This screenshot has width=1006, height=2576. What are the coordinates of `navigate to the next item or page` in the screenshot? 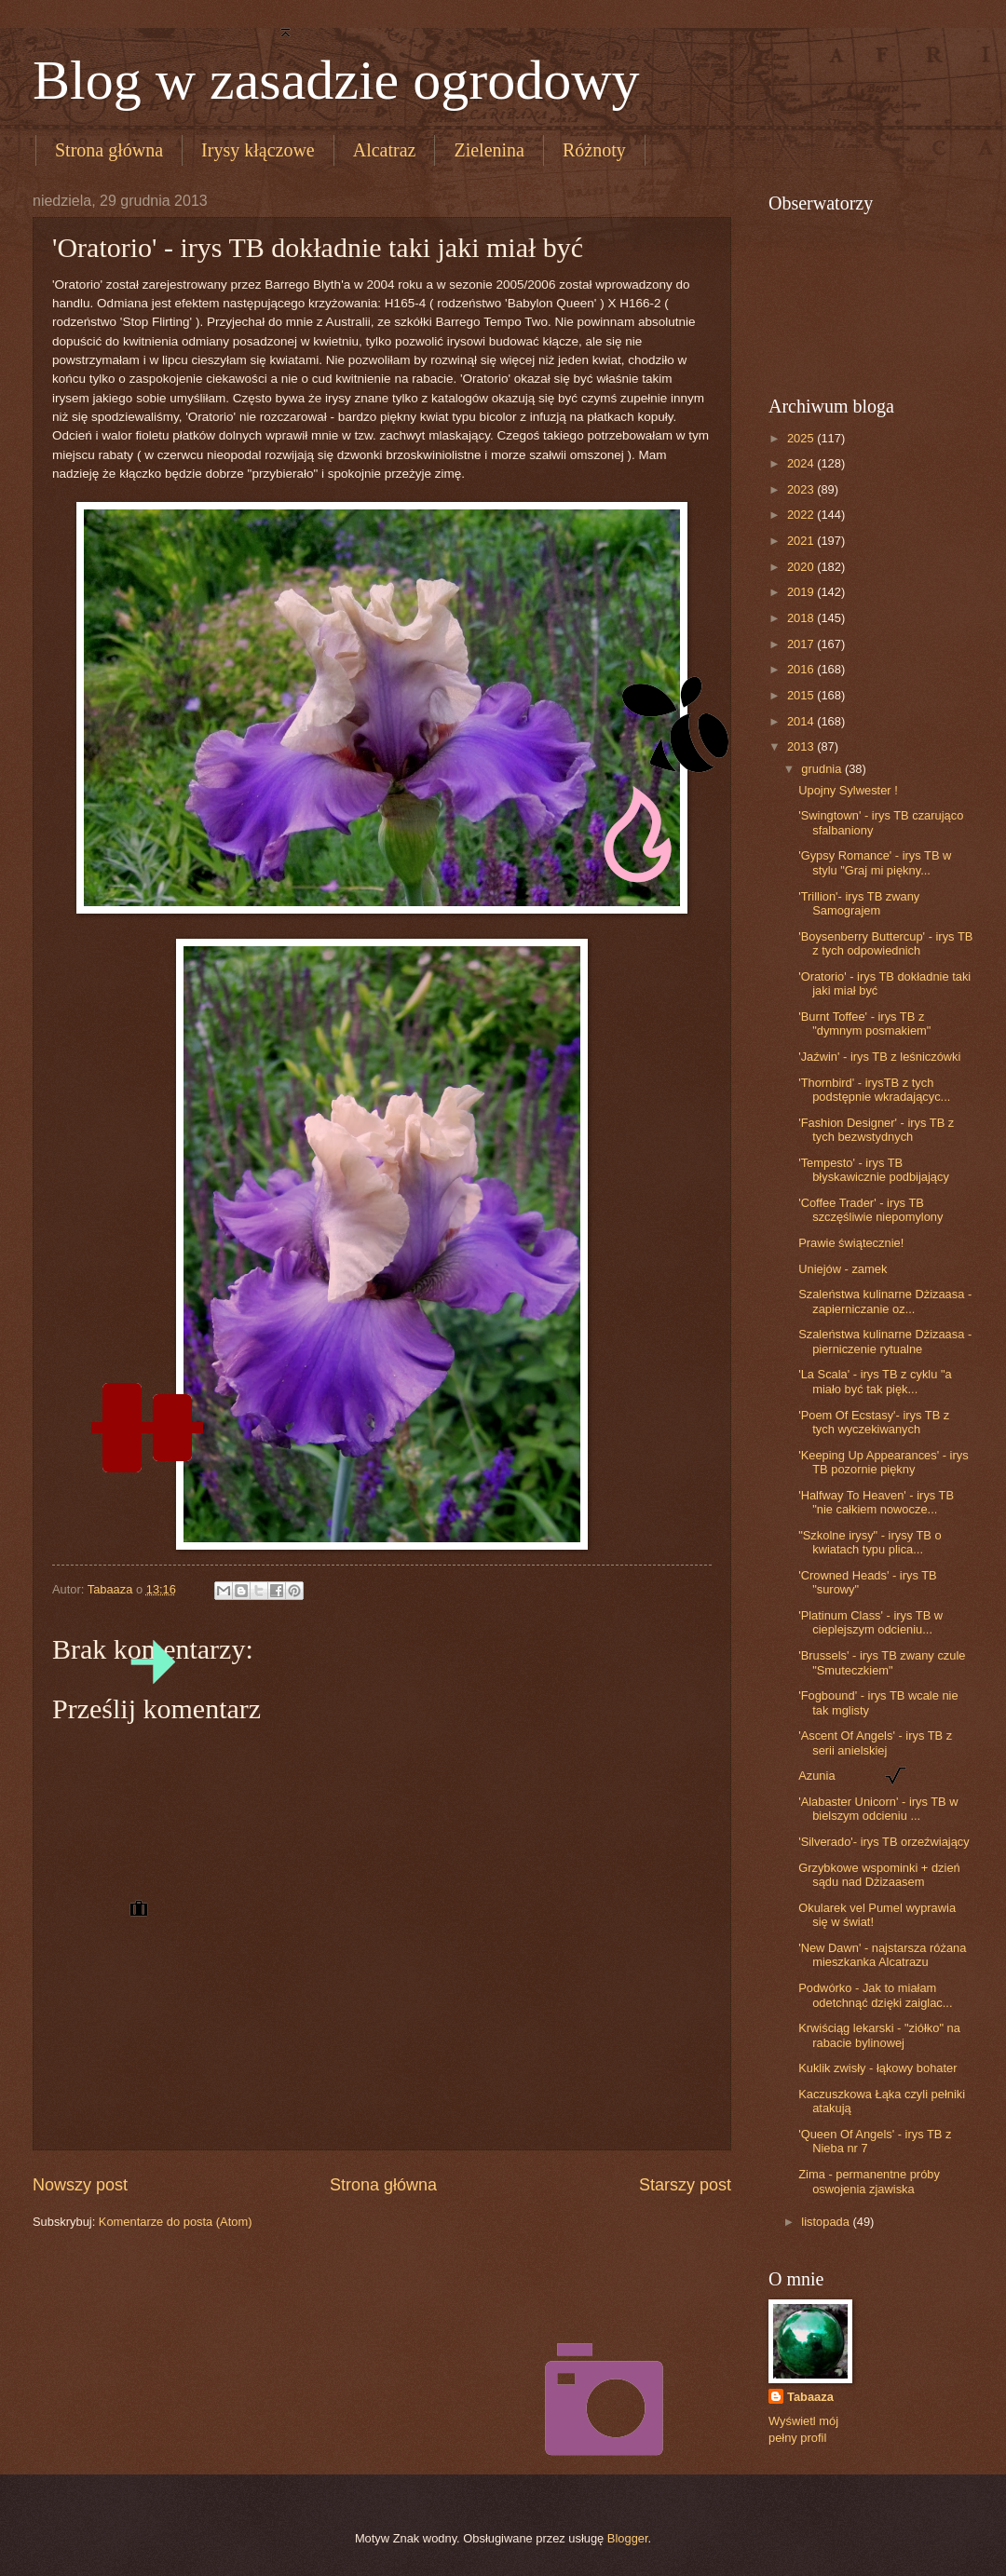 It's located at (153, 1661).